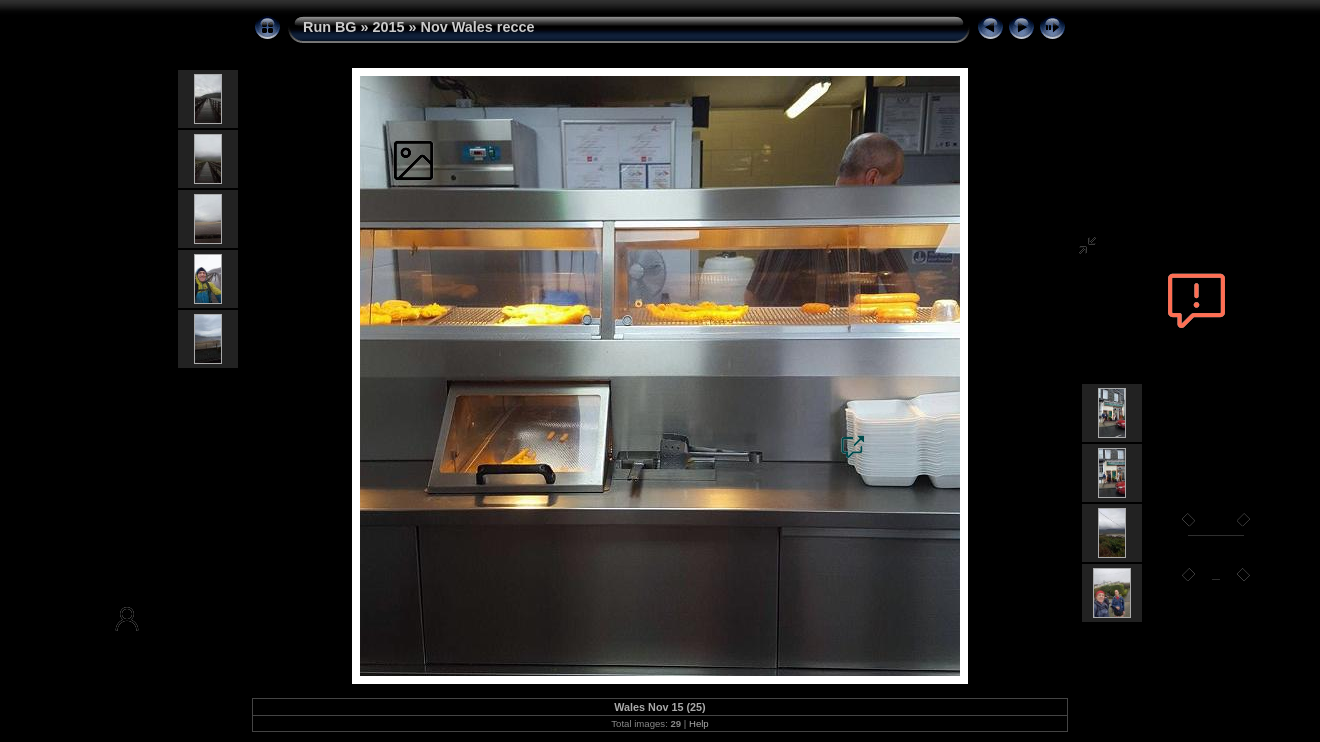 This screenshot has width=1320, height=742. What do you see at coordinates (127, 619) in the screenshot?
I see `view your profile` at bounding box center [127, 619].